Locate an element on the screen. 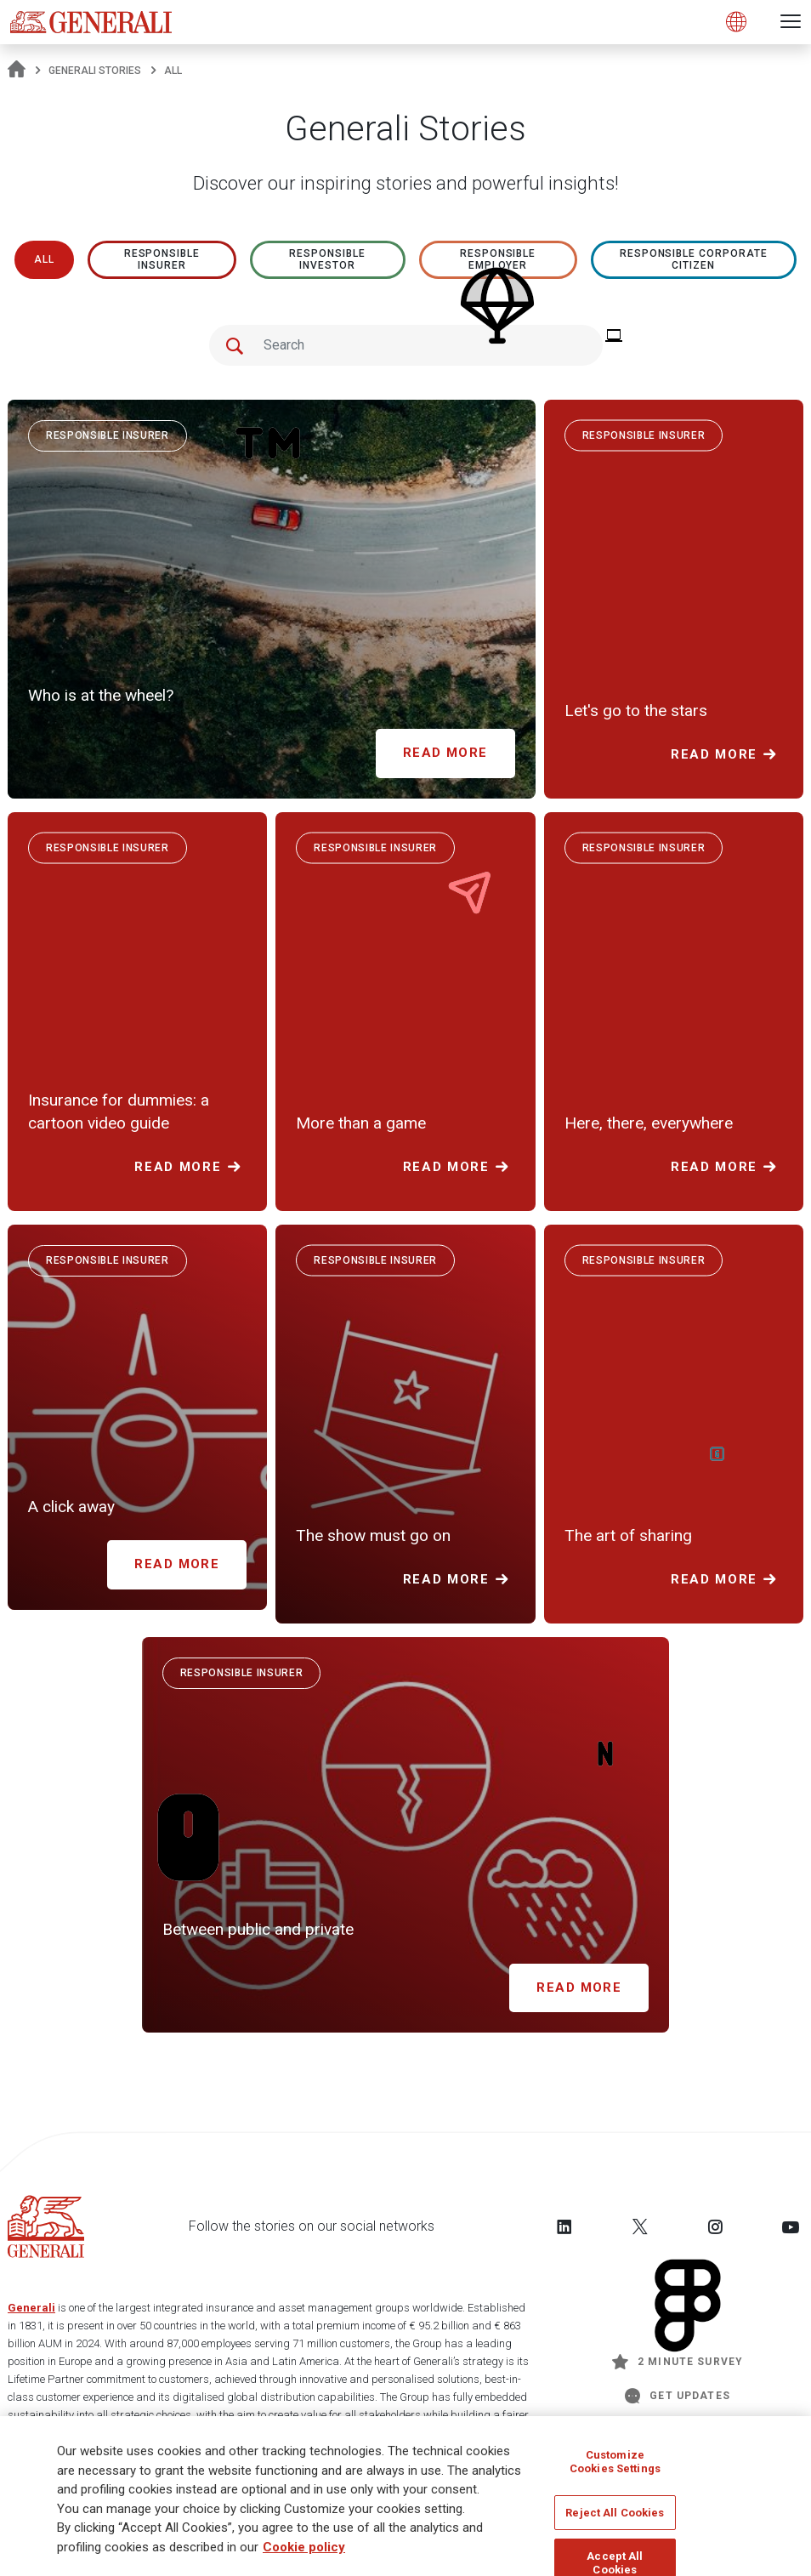 The image size is (811, 2576). adjust mouse or pointer settings is located at coordinates (188, 1837).